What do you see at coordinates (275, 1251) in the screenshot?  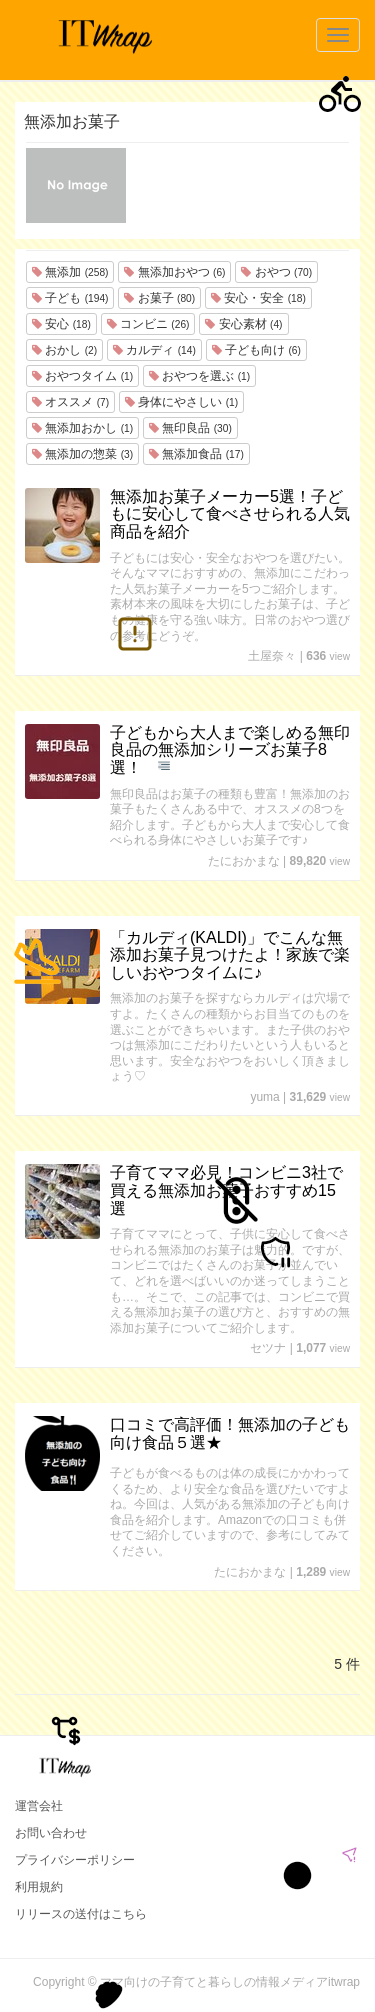 I see `pause security protection temporarily` at bounding box center [275, 1251].